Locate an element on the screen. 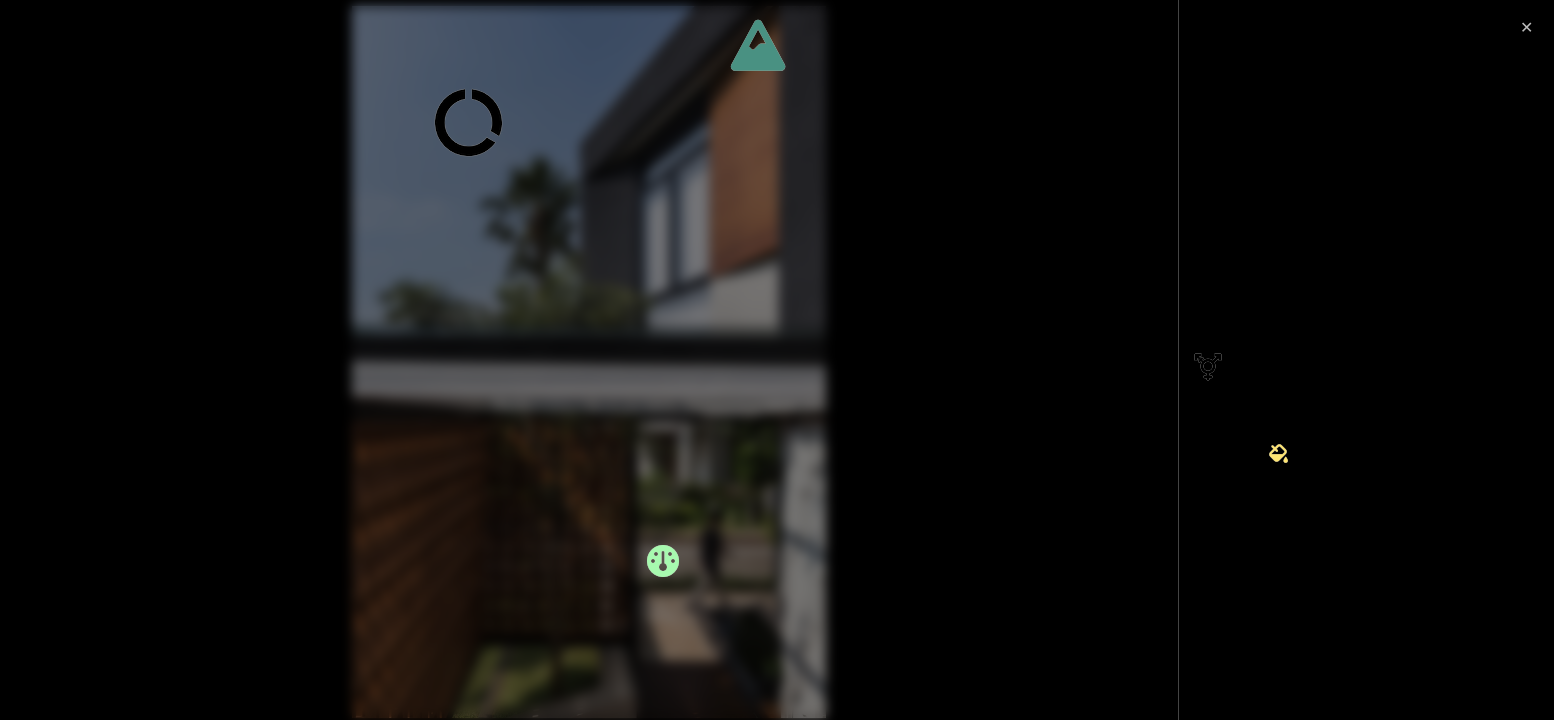  indicates transgender or gender-diverse identity is located at coordinates (1208, 367).